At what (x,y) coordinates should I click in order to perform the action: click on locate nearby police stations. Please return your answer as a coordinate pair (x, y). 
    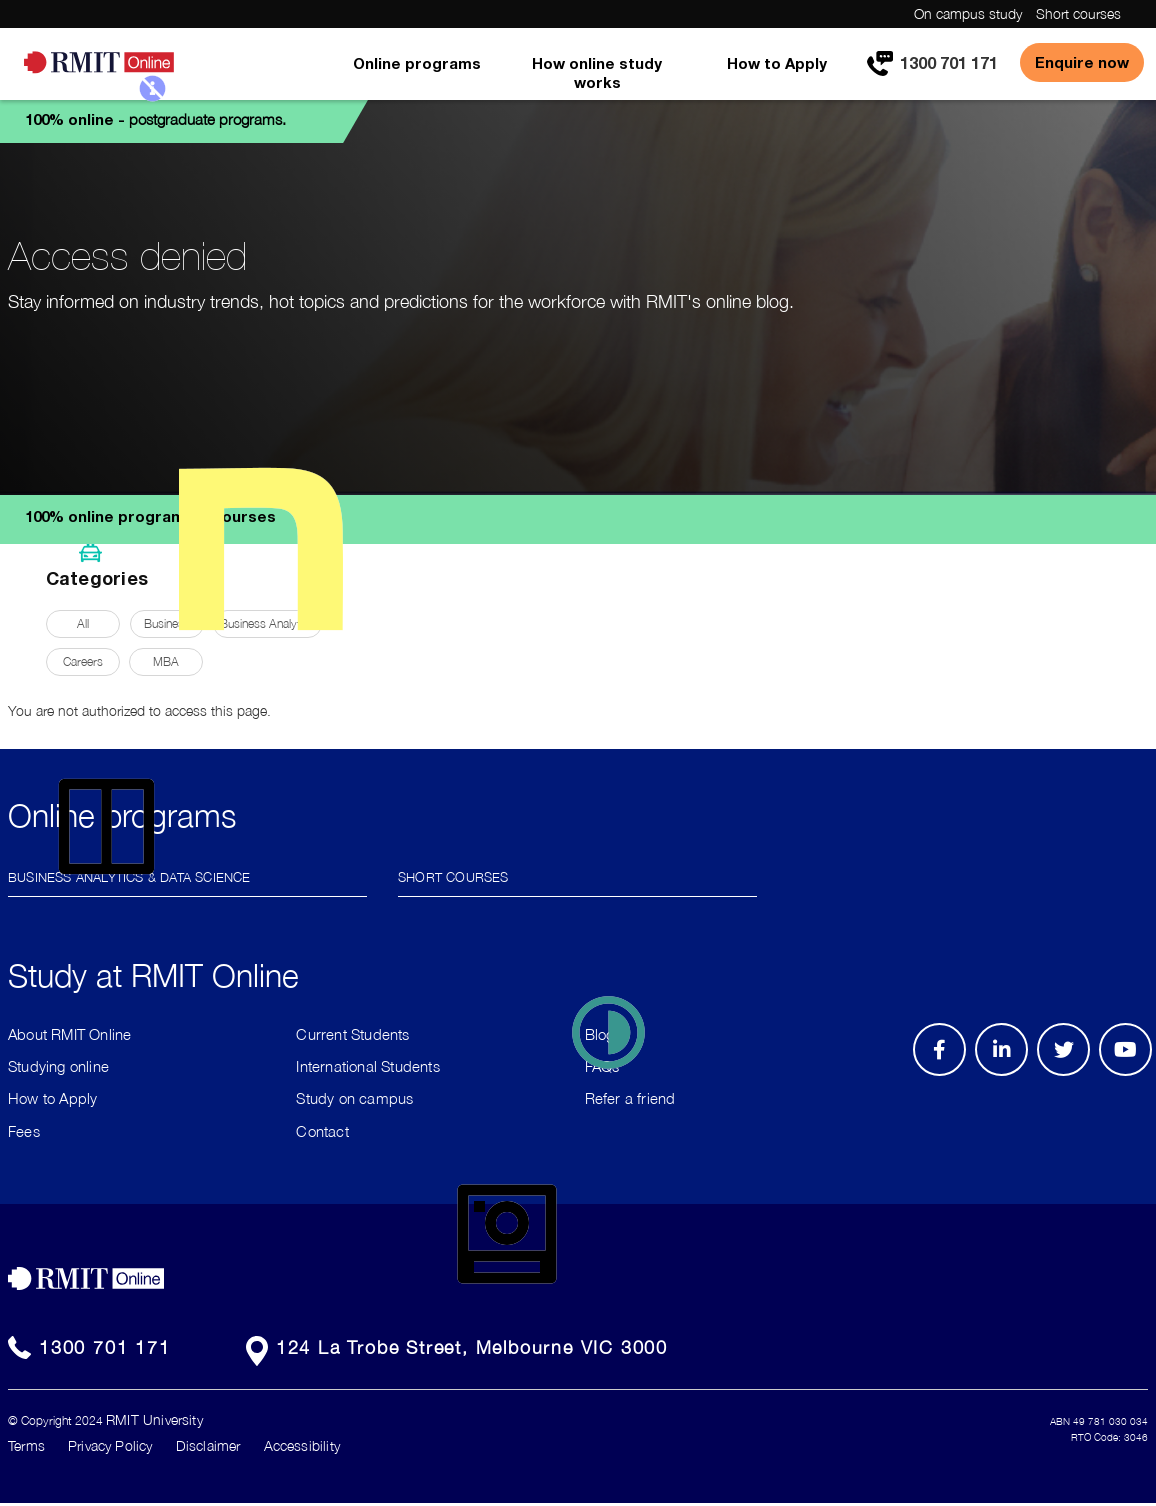
    Looking at the image, I should click on (90, 552).